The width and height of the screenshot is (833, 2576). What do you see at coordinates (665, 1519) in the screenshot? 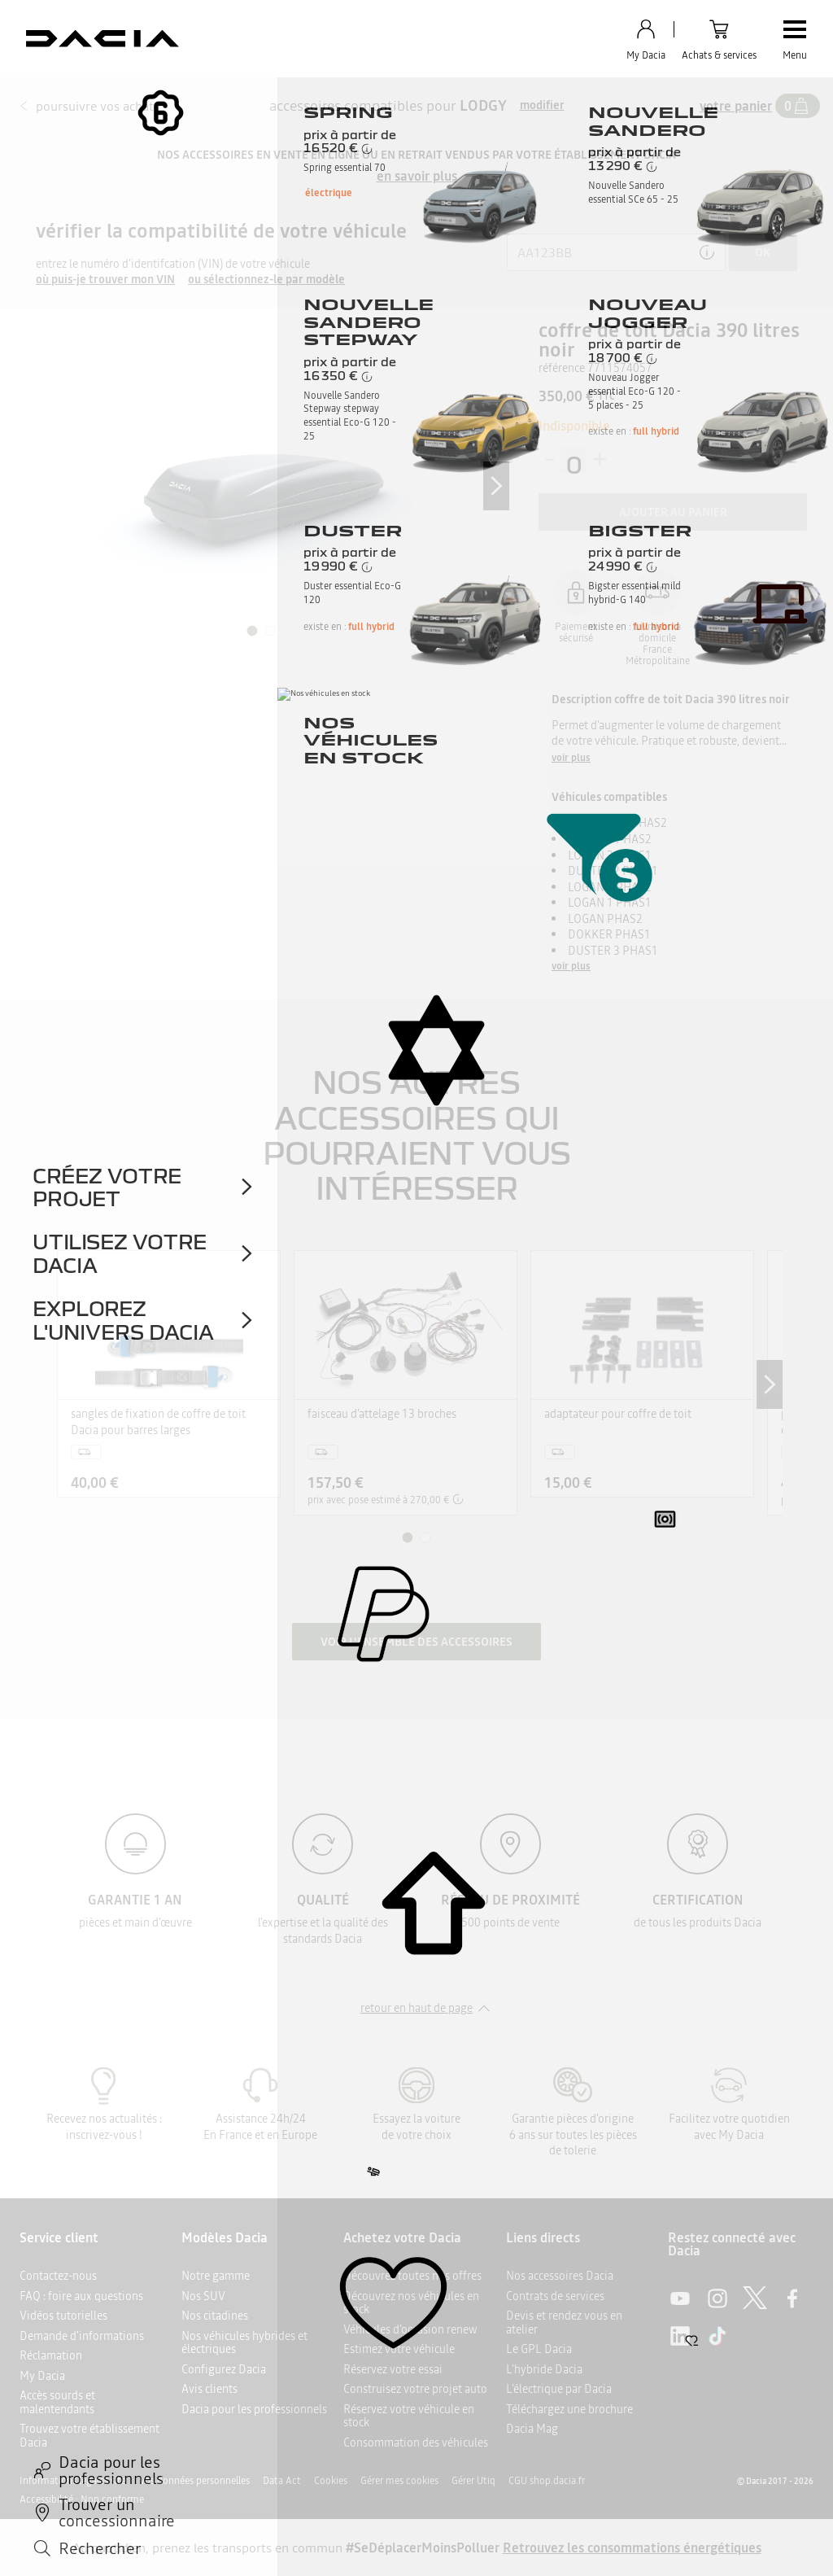
I see `enable surround sound audio output` at bounding box center [665, 1519].